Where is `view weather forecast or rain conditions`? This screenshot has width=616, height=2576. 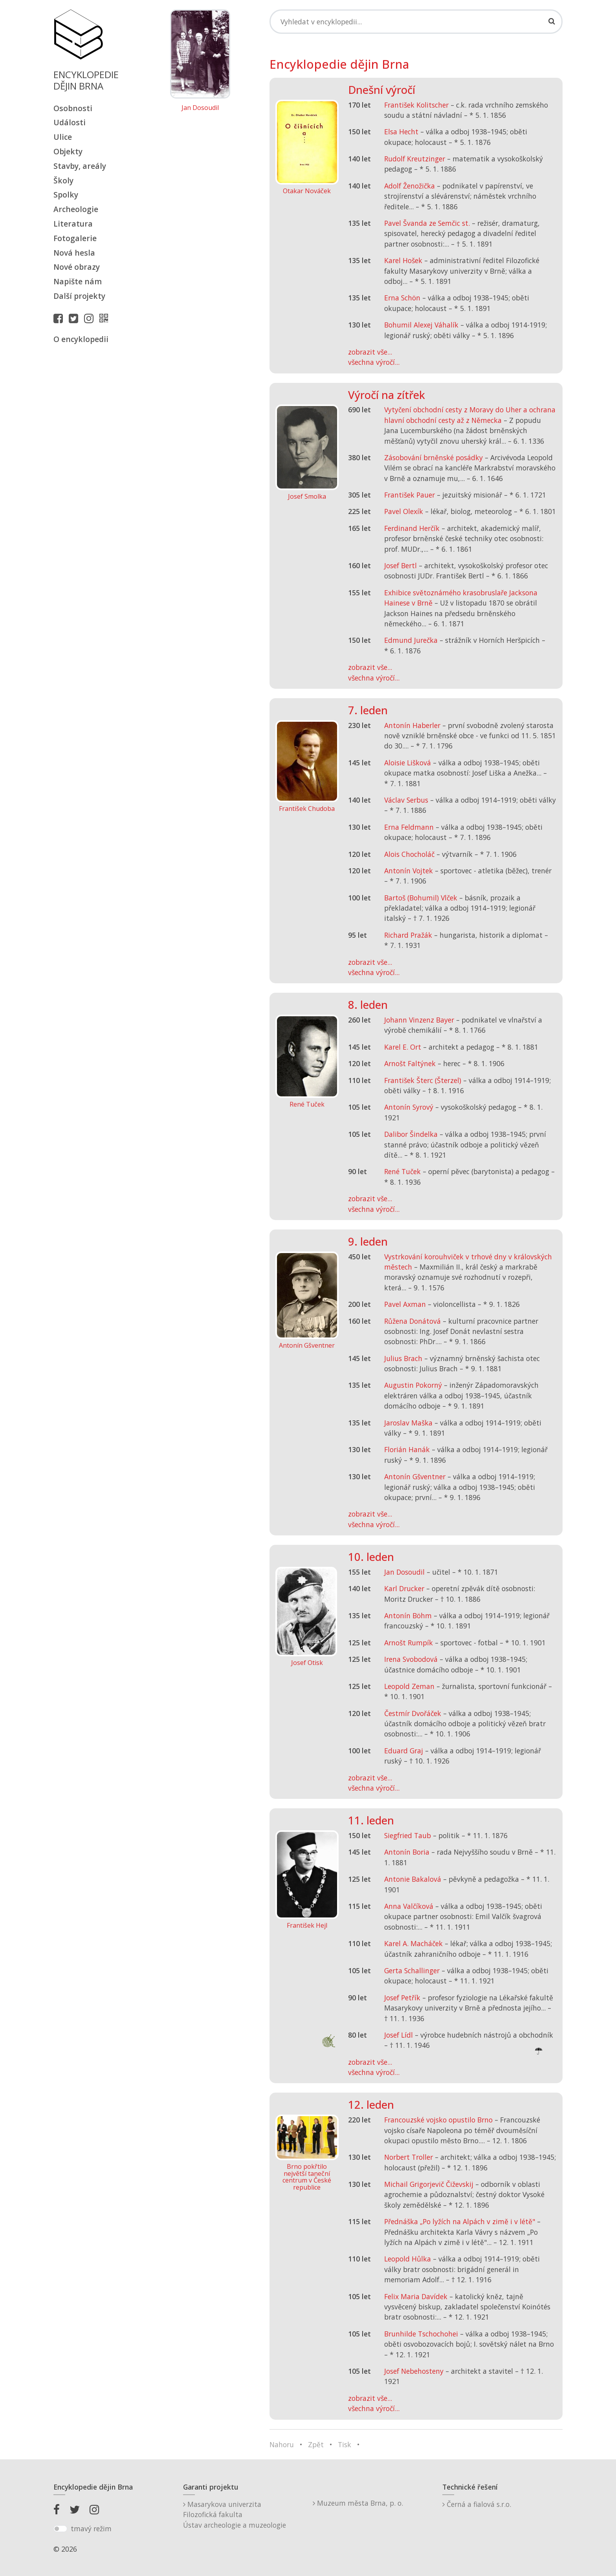
view weather forecast or rain conditions is located at coordinates (539, 2051).